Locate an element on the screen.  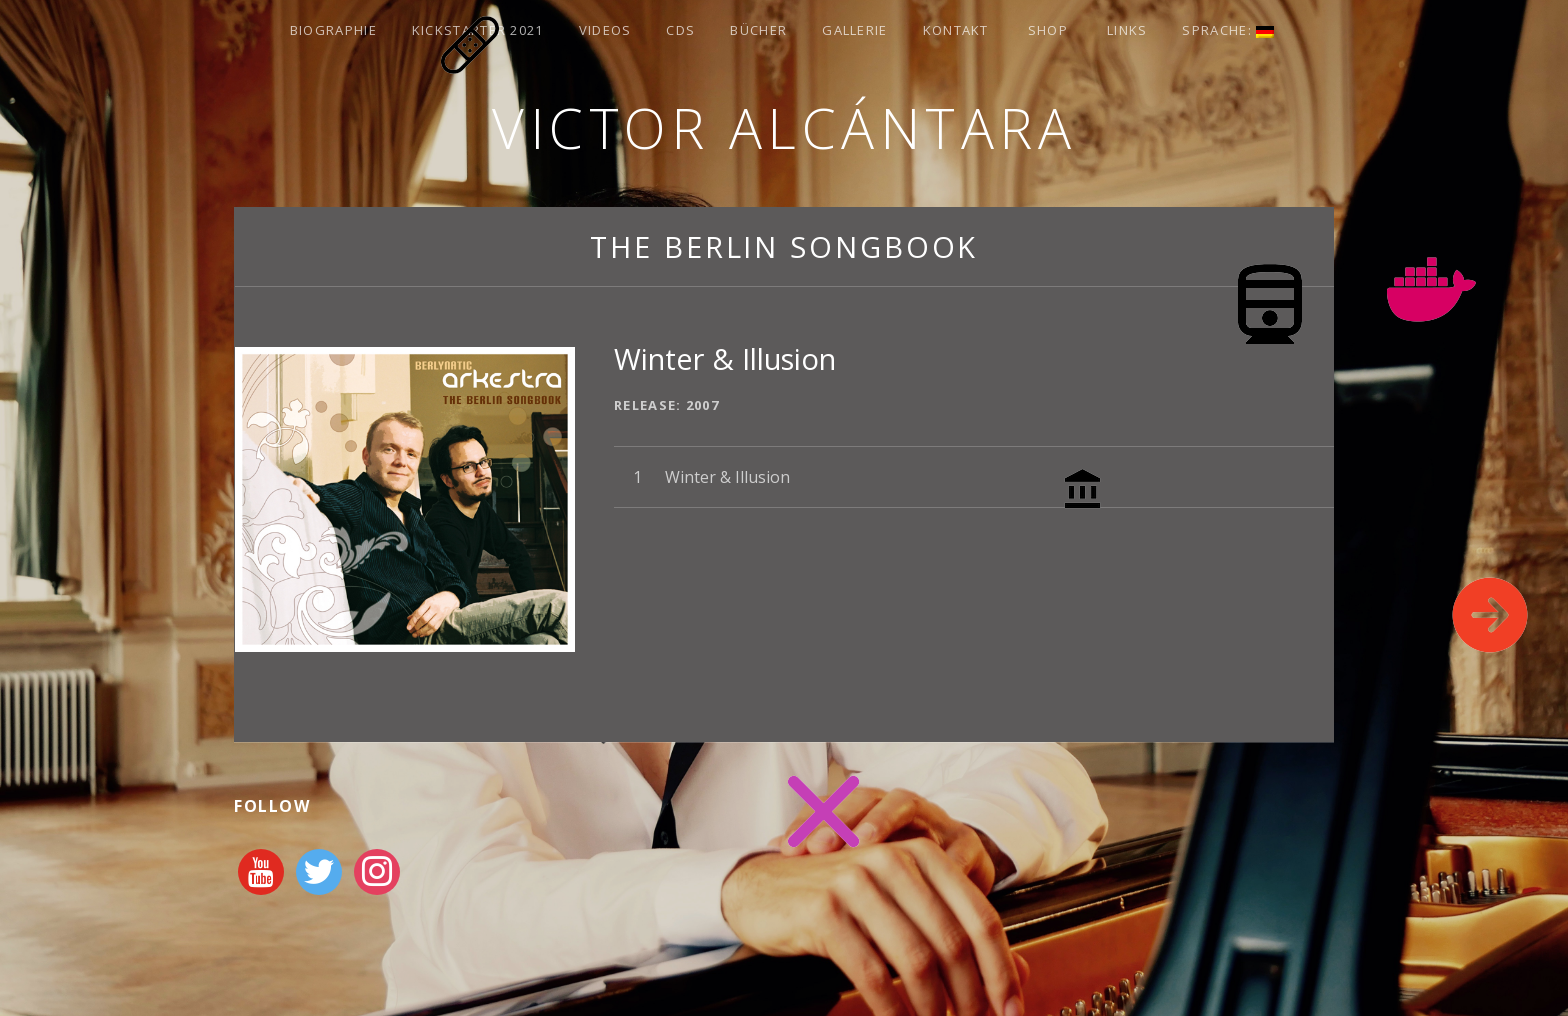
access first aid or medical information is located at coordinates (470, 45).